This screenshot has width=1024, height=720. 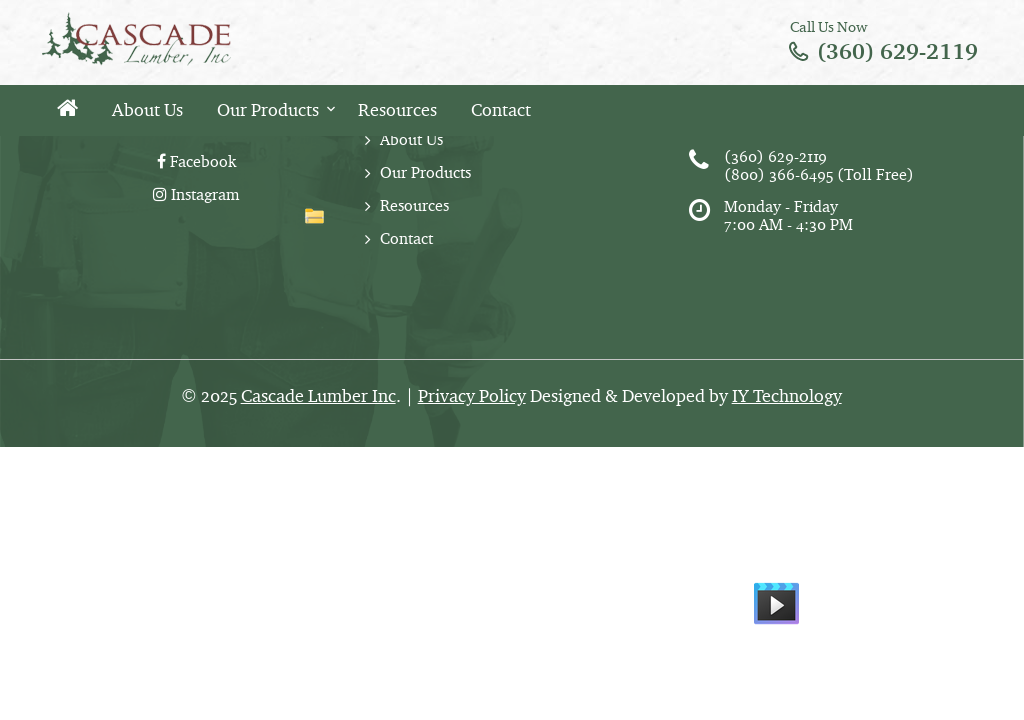 I want to click on open tv2 streaming app, so click(x=776, y=603).